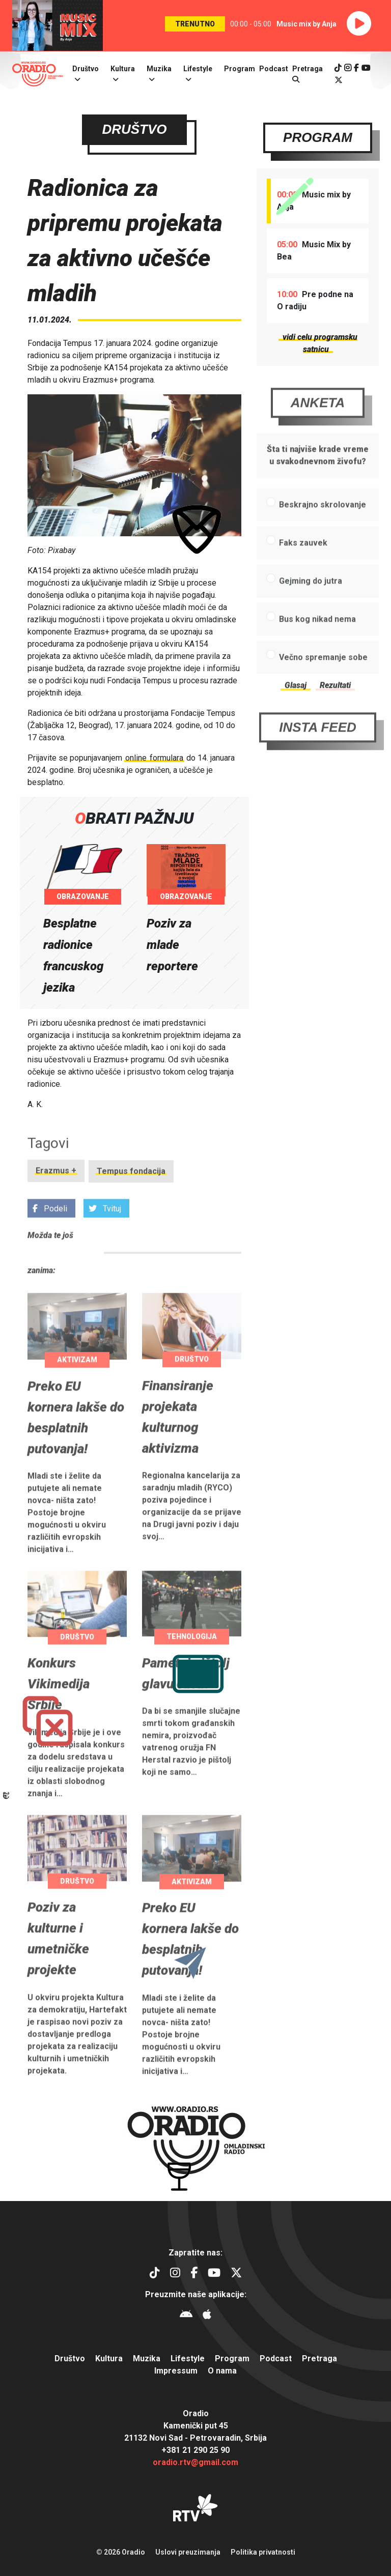  Describe the element at coordinates (295, 196) in the screenshot. I see `edit content or text` at that location.